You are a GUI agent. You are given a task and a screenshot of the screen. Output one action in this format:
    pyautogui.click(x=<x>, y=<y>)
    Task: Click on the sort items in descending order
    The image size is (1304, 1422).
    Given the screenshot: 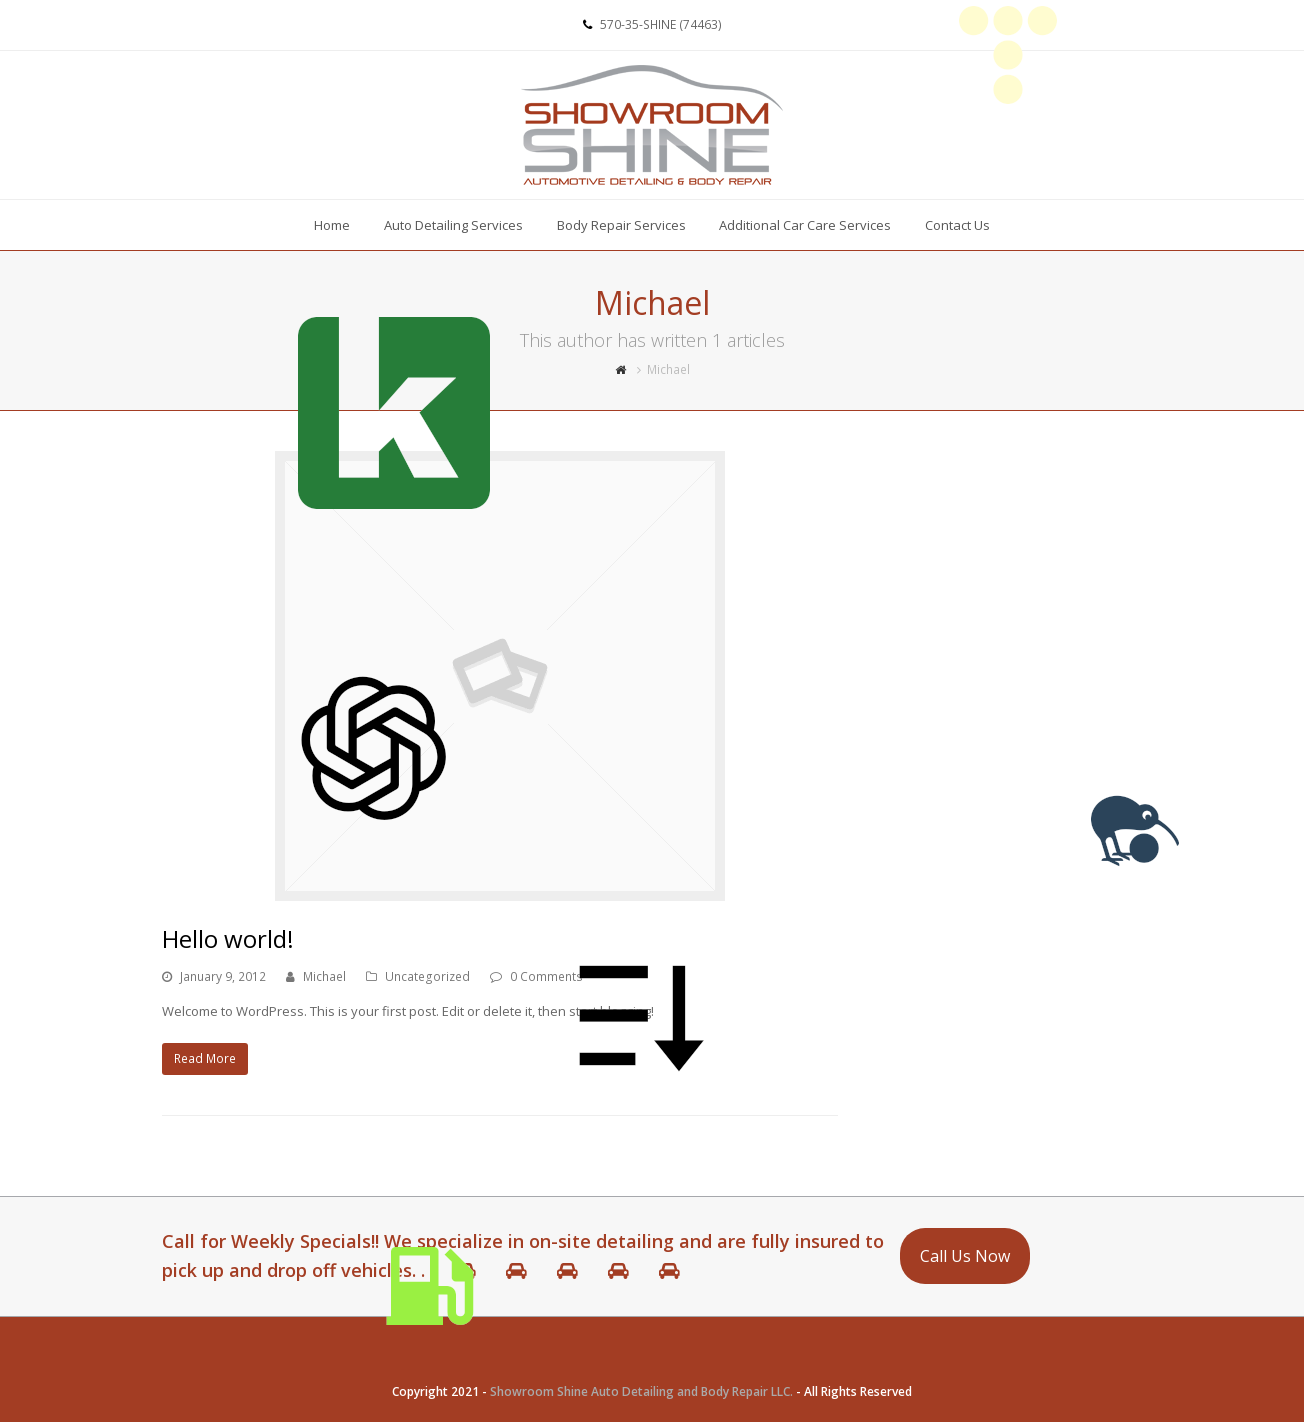 What is the action you would take?
    pyautogui.click(x=635, y=1015)
    